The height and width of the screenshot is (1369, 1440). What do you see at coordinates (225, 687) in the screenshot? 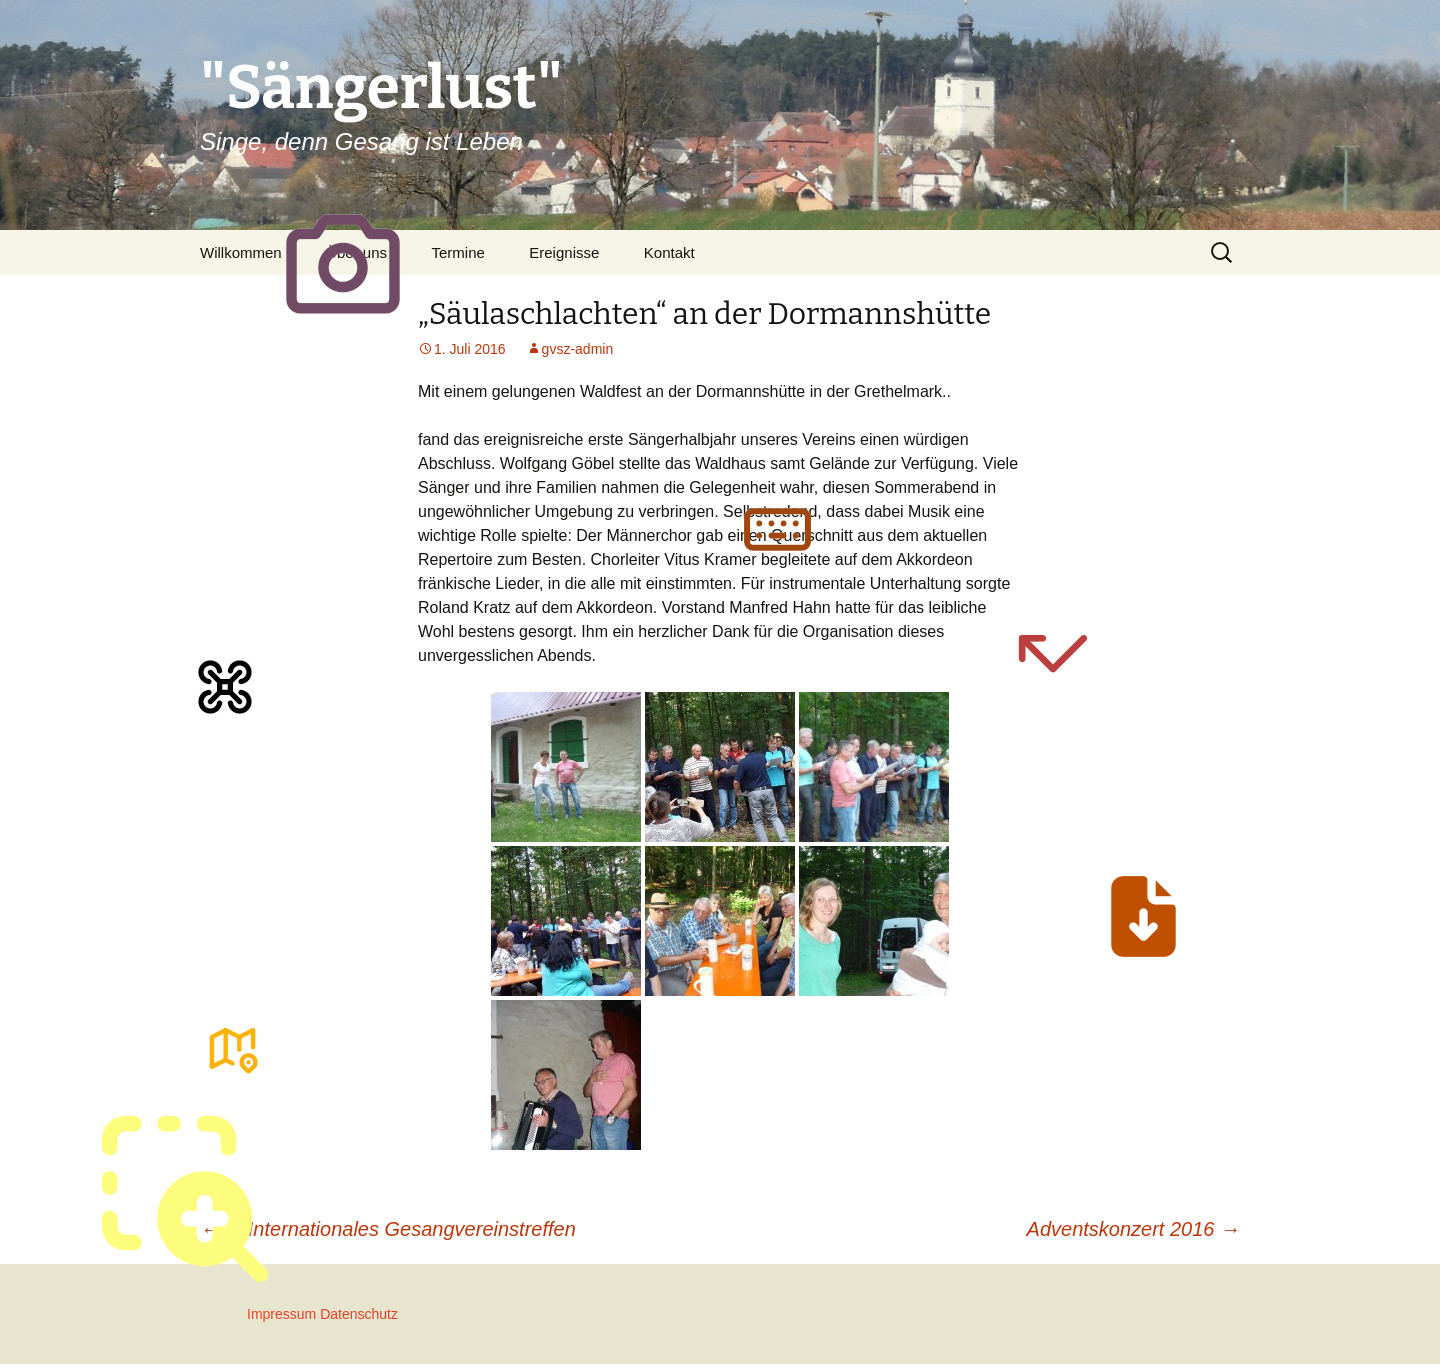
I see `access drone controls` at bounding box center [225, 687].